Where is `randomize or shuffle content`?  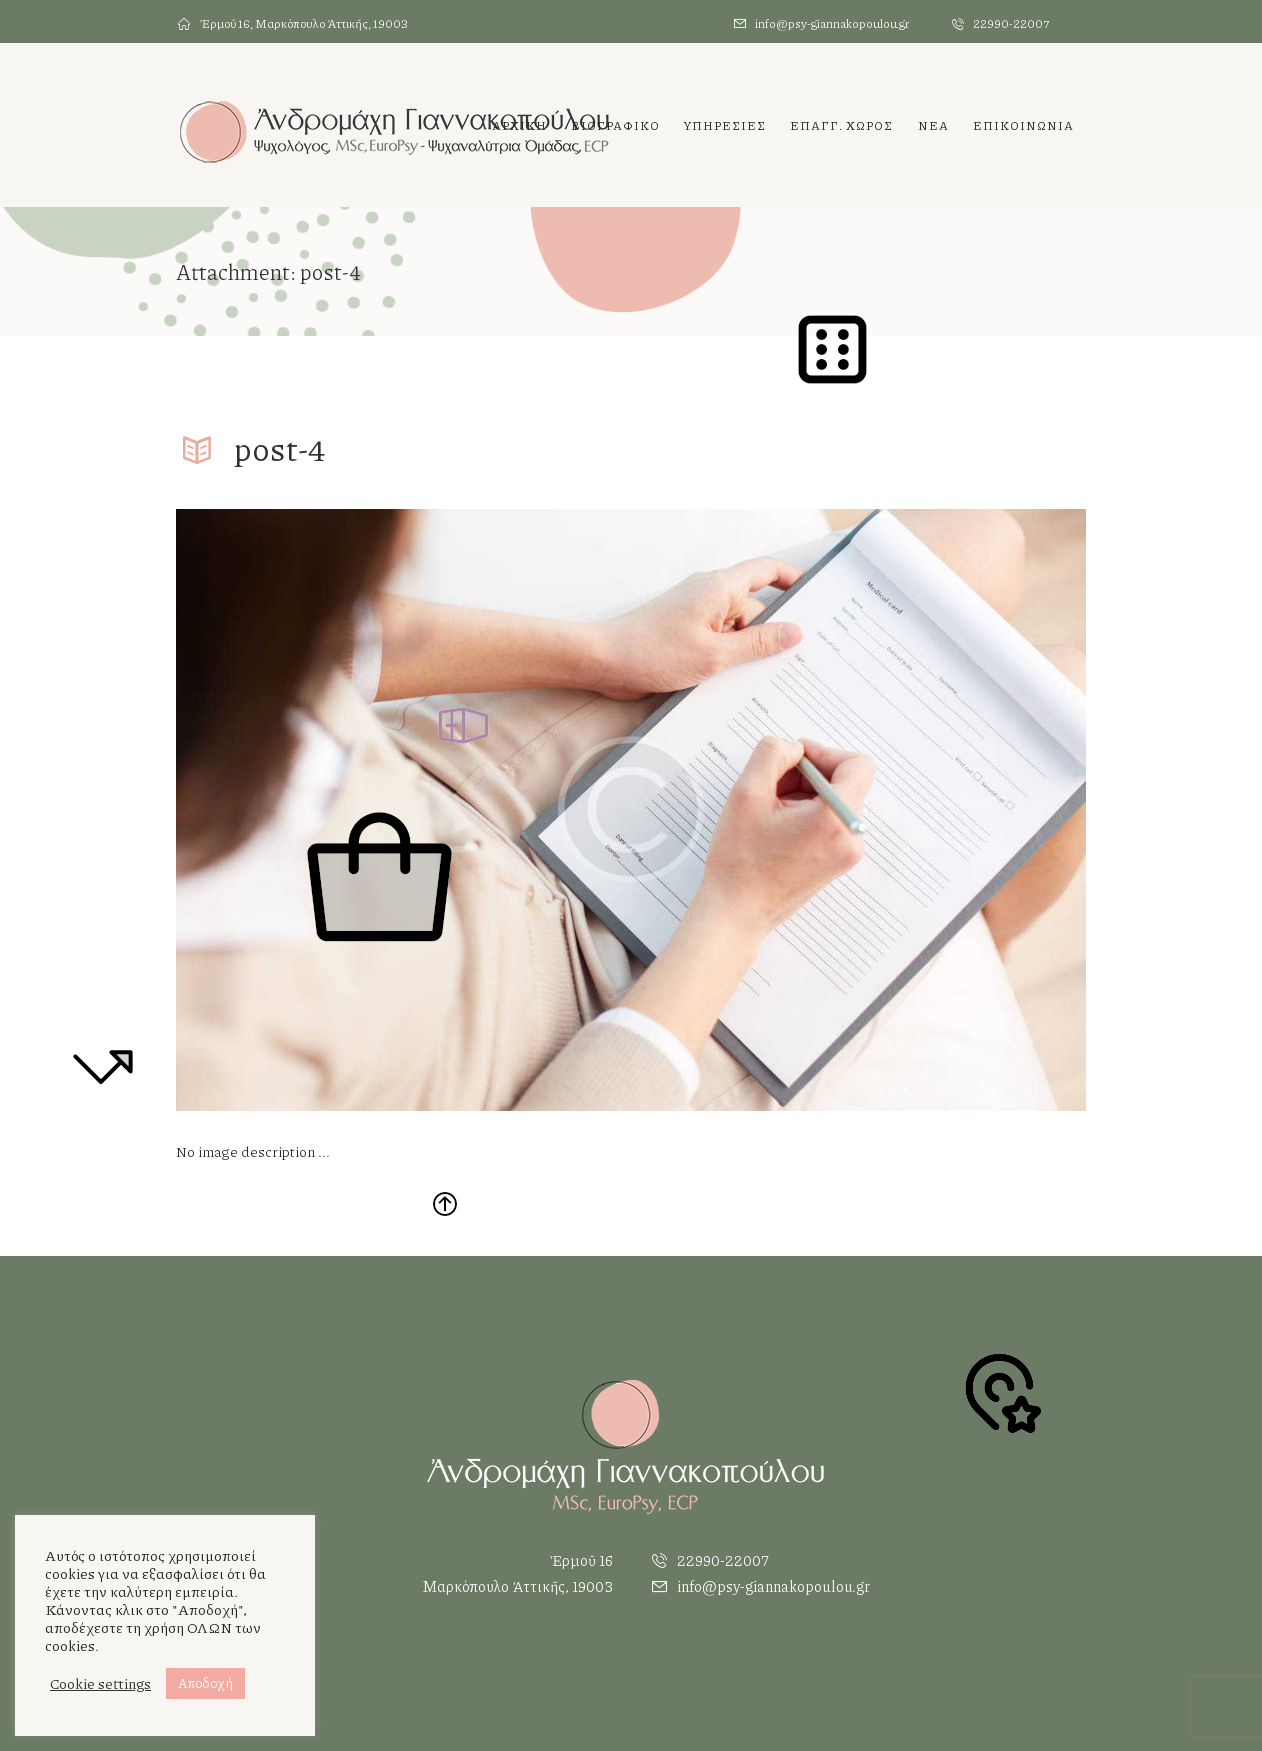
randomize or shuffle content is located at coordinates (832, 349).